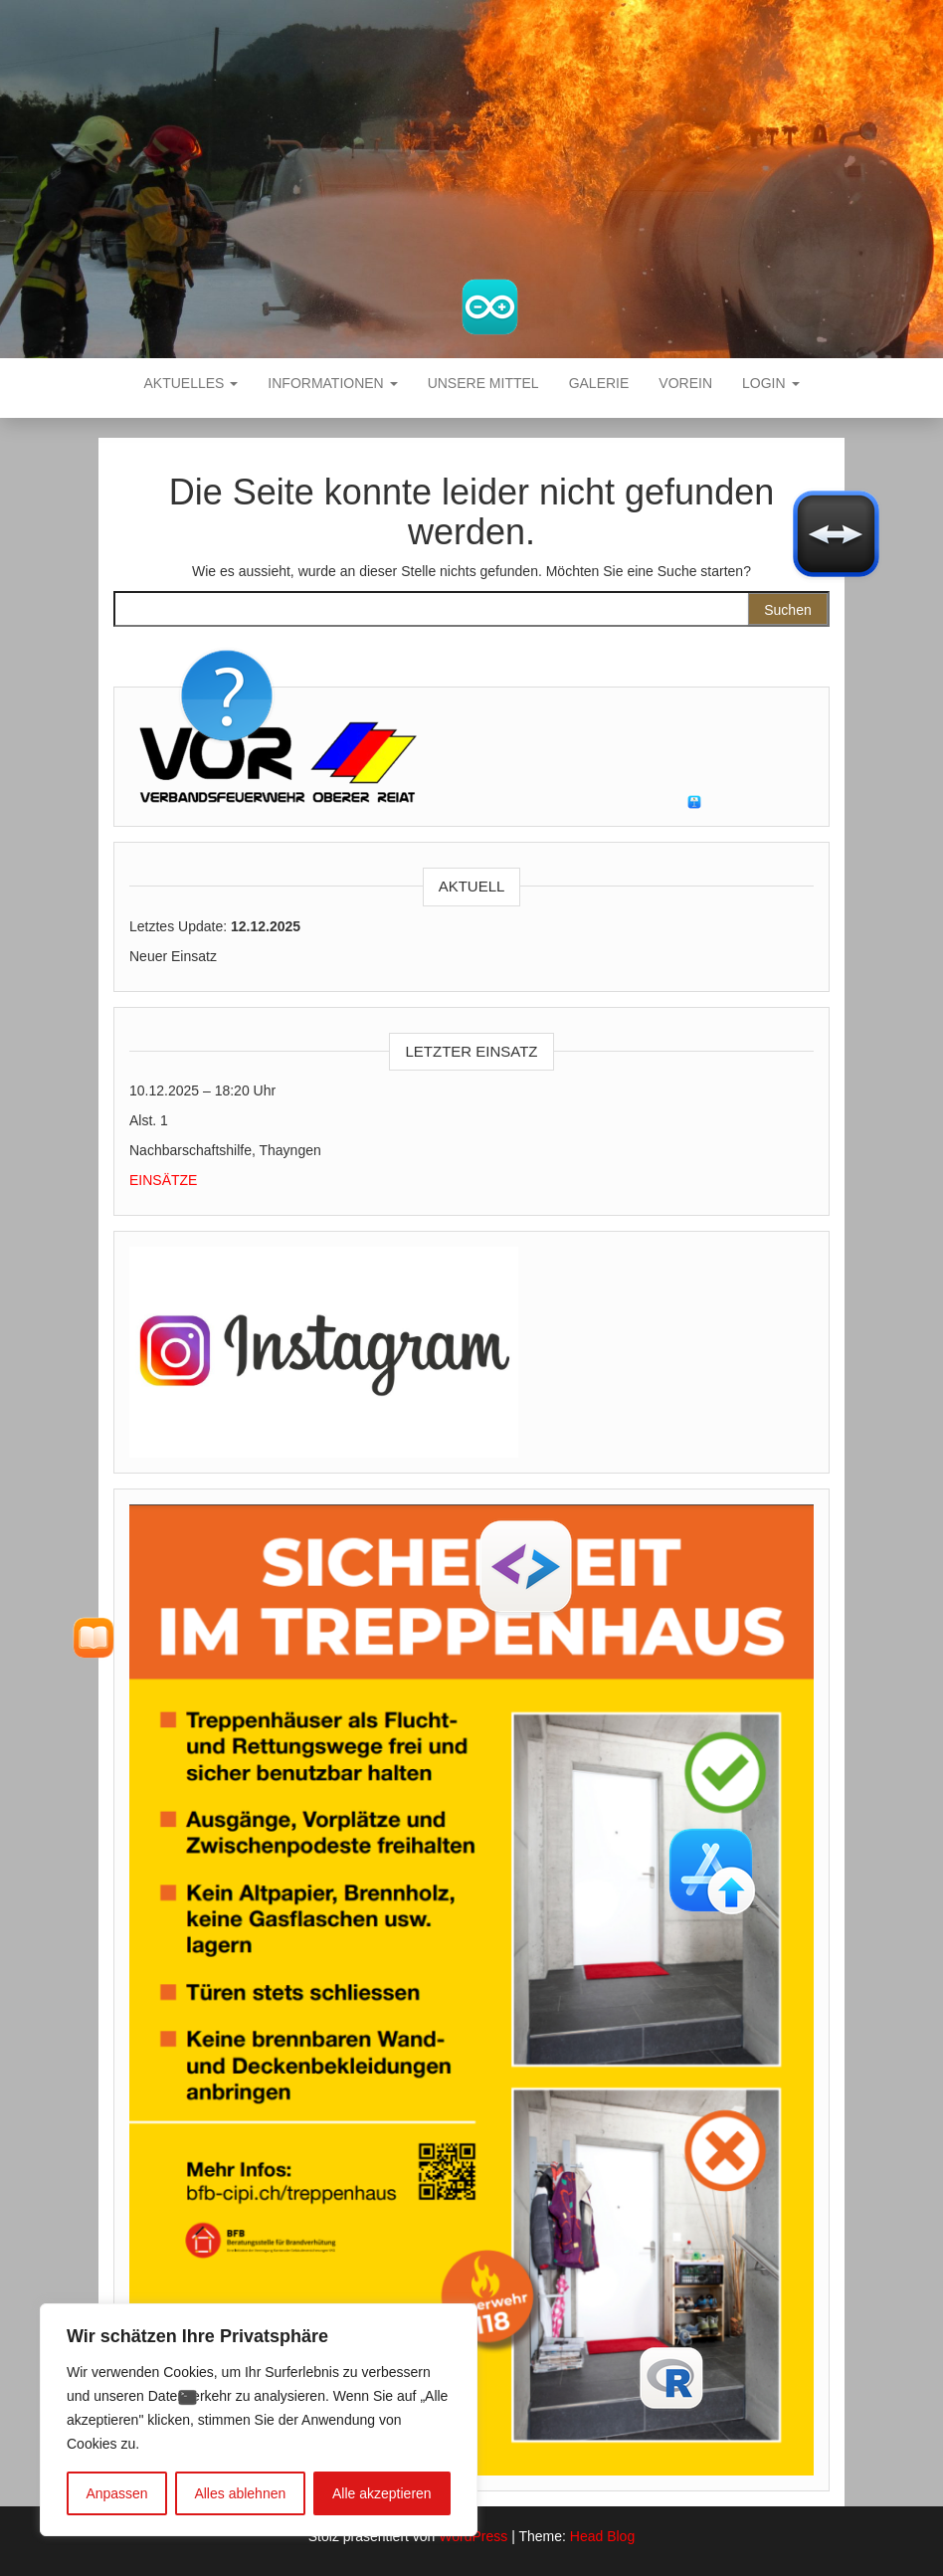  I want to click on open the help center or documentation, so click(227, 695).